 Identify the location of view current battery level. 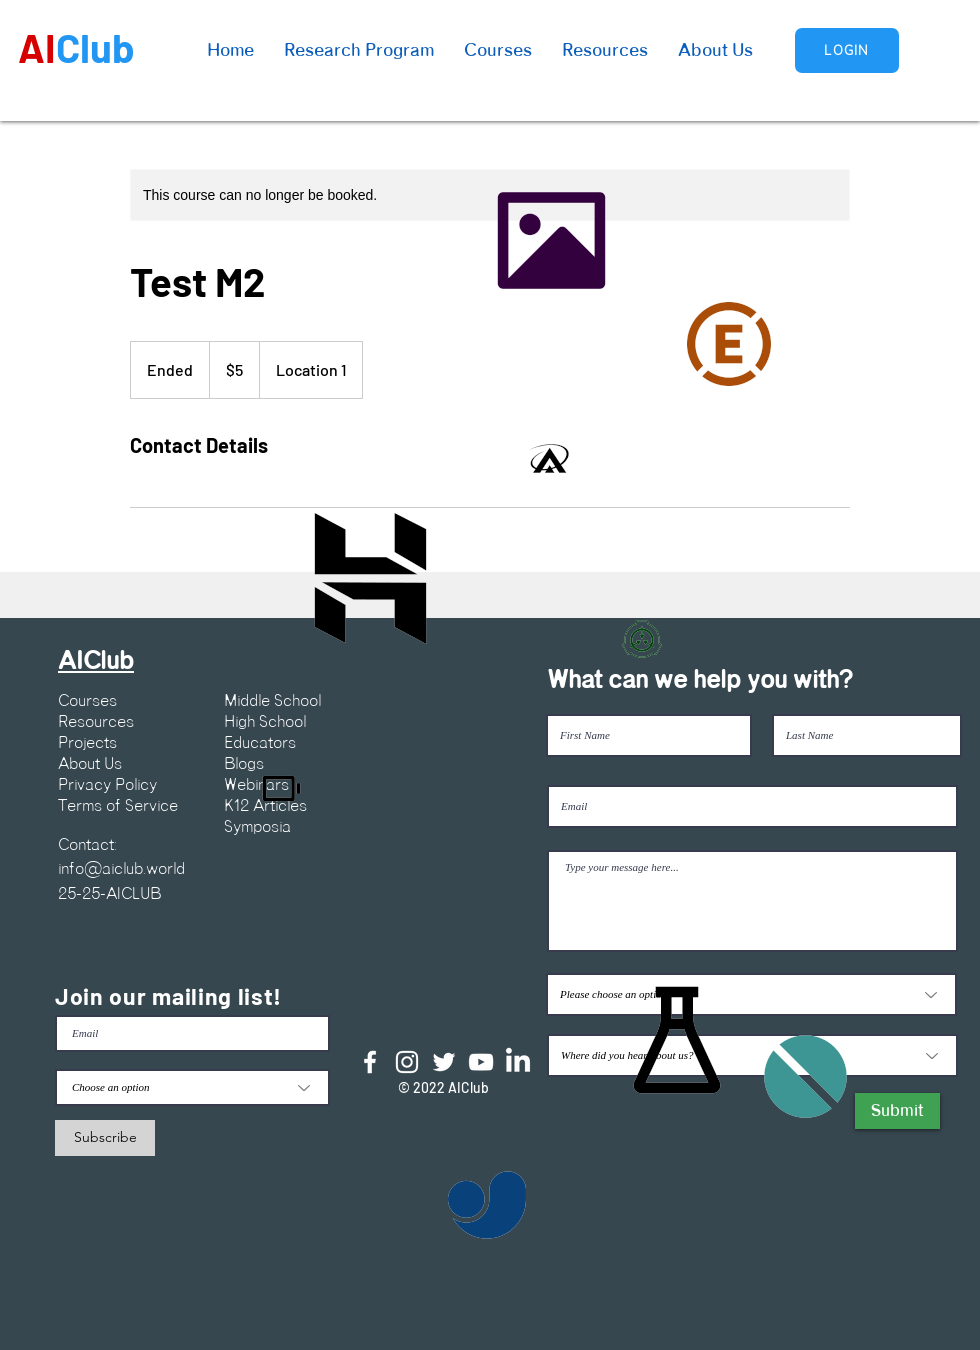
(280, 788).